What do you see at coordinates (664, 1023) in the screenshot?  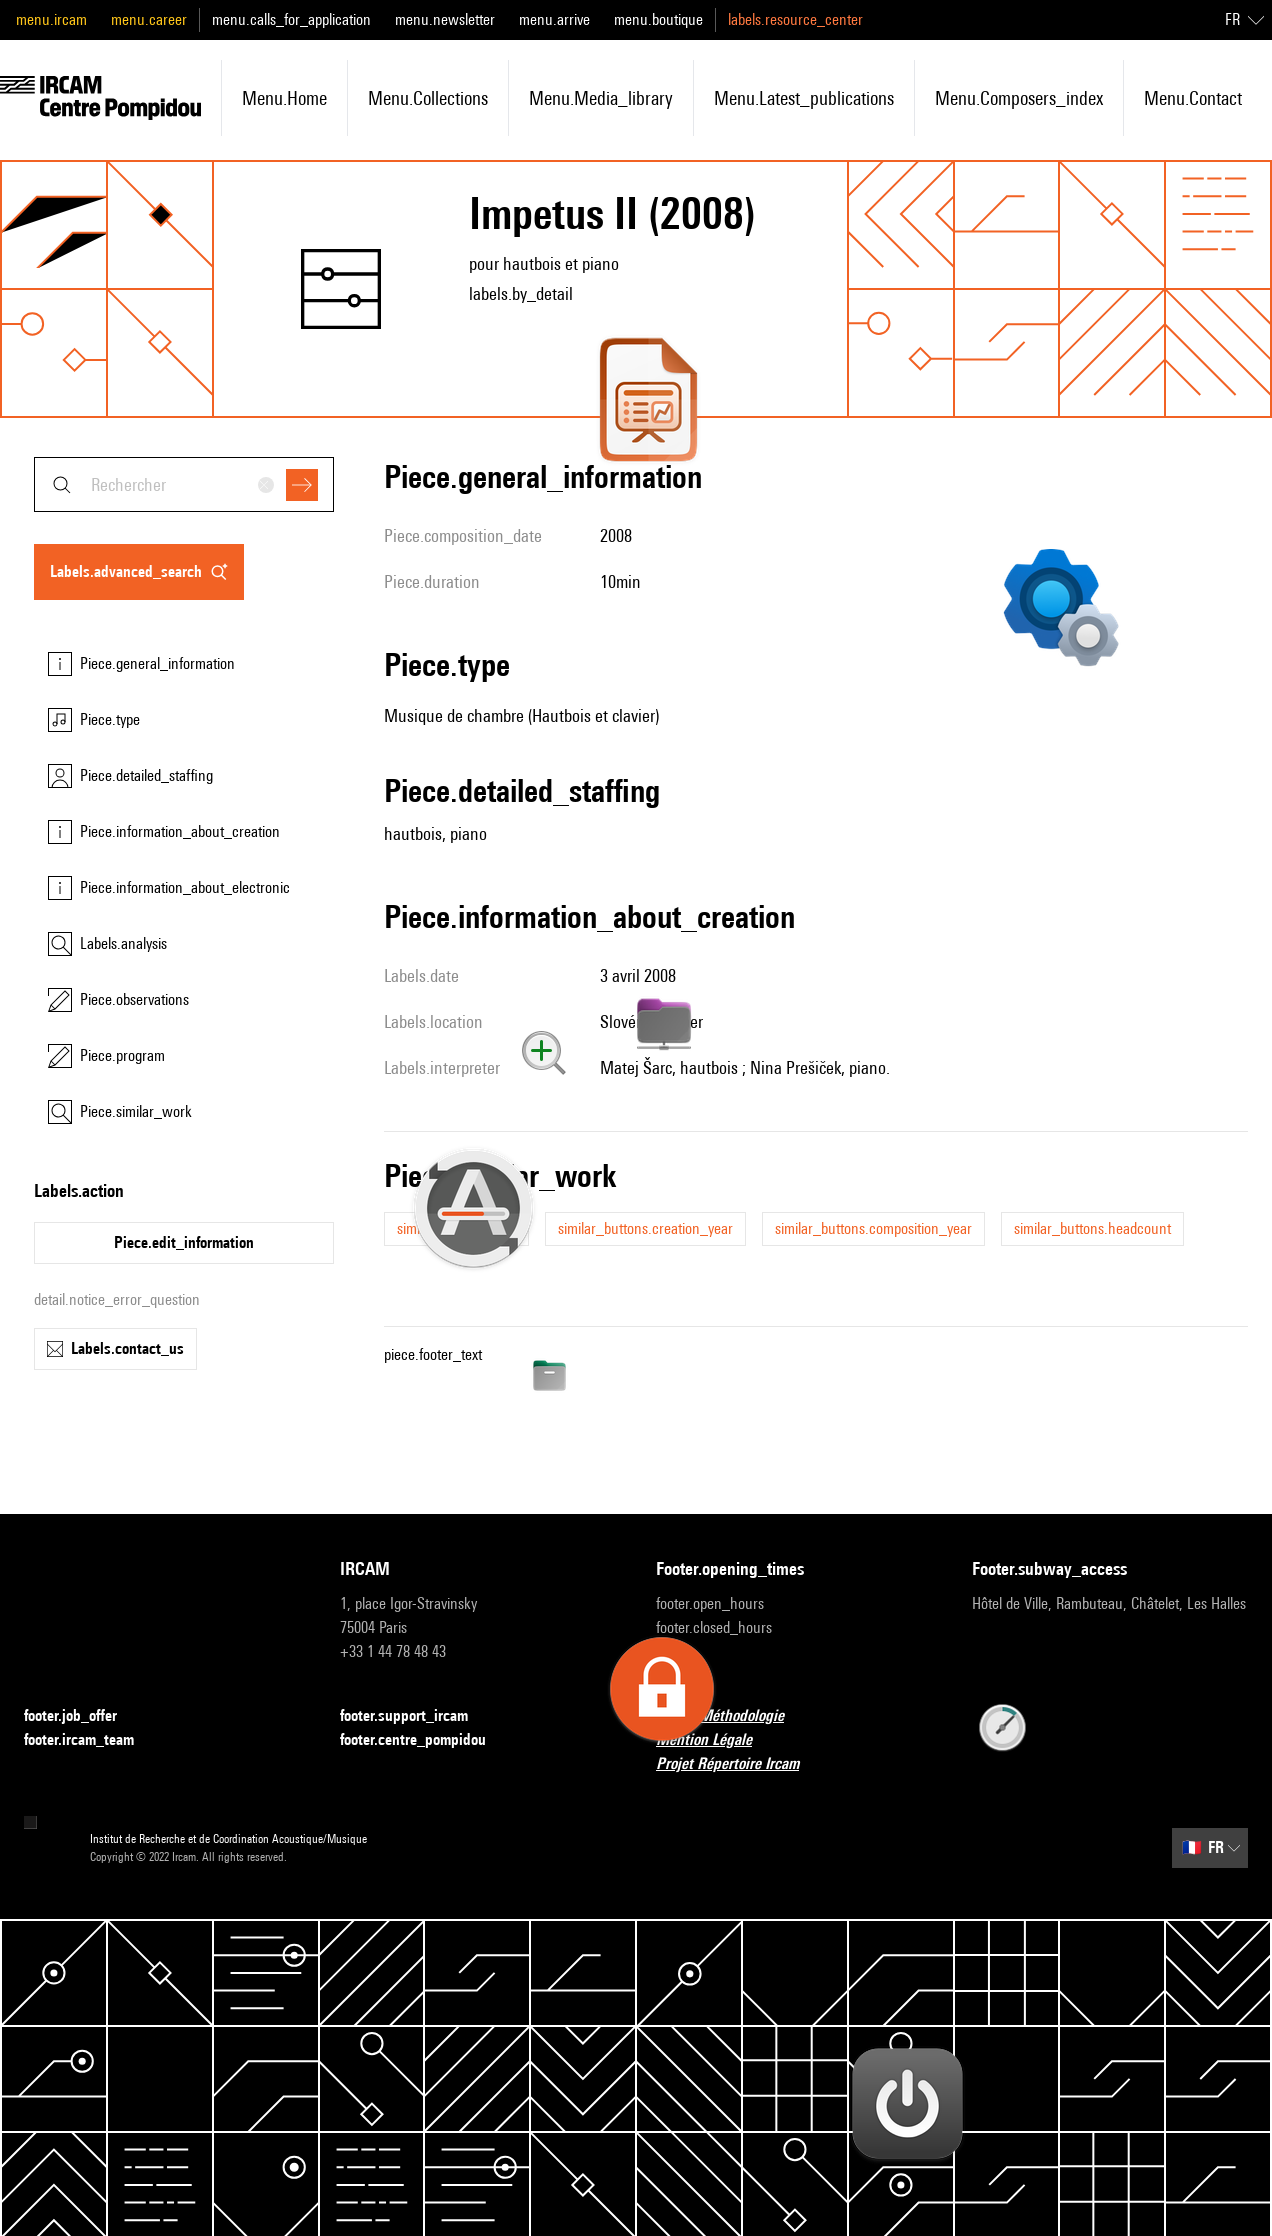 I see `access files stored on a remote server or network location` at bounding box center [664, 1023].